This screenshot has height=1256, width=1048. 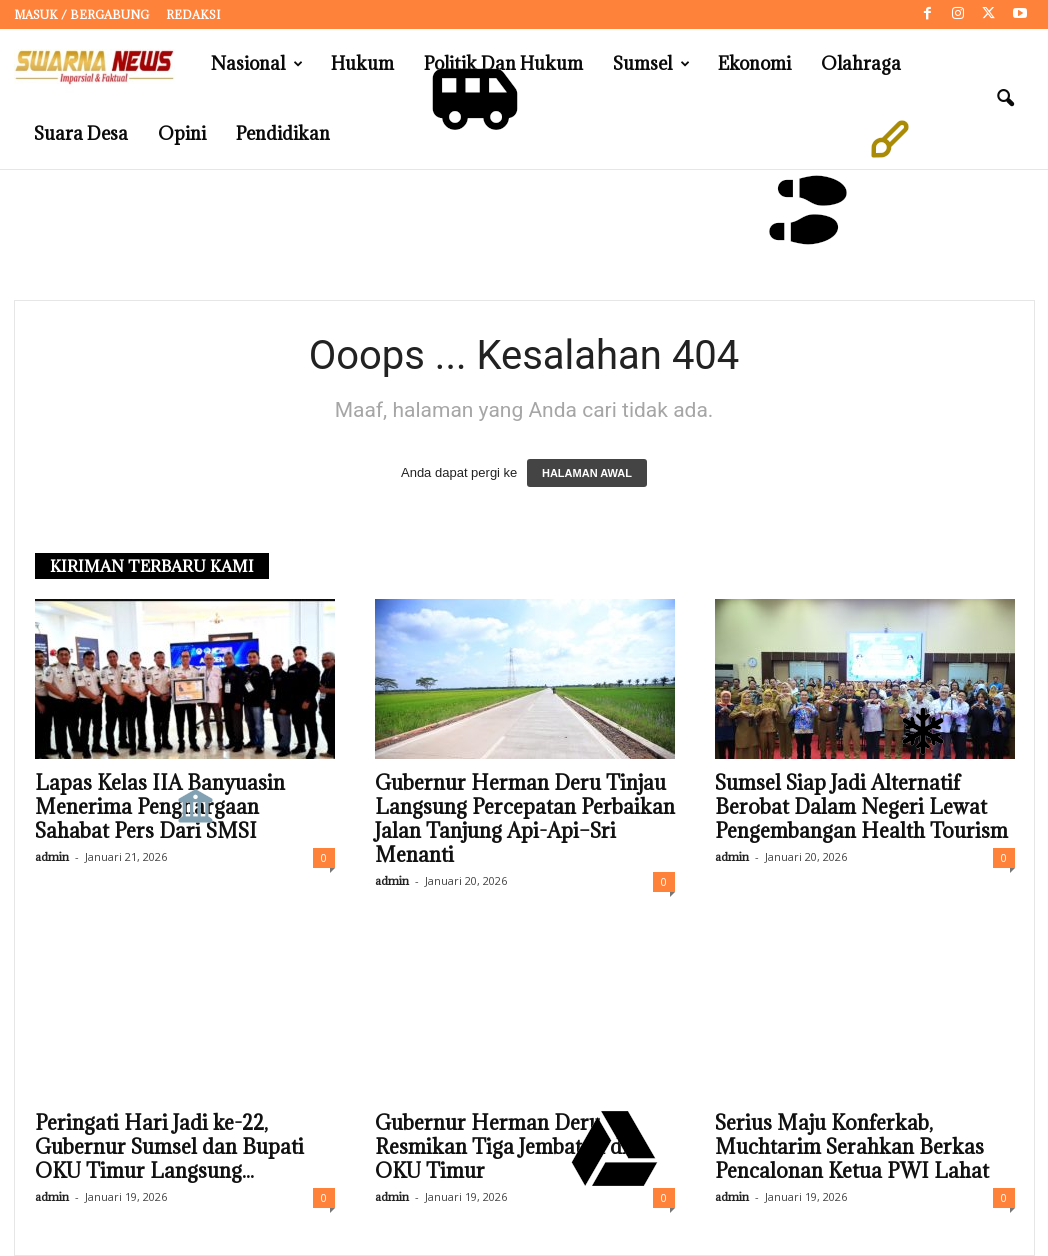 What do you see at coordinates (195, 805) in the screenshot?
I see `access banking or financial services` at bounding box center [195, 805].